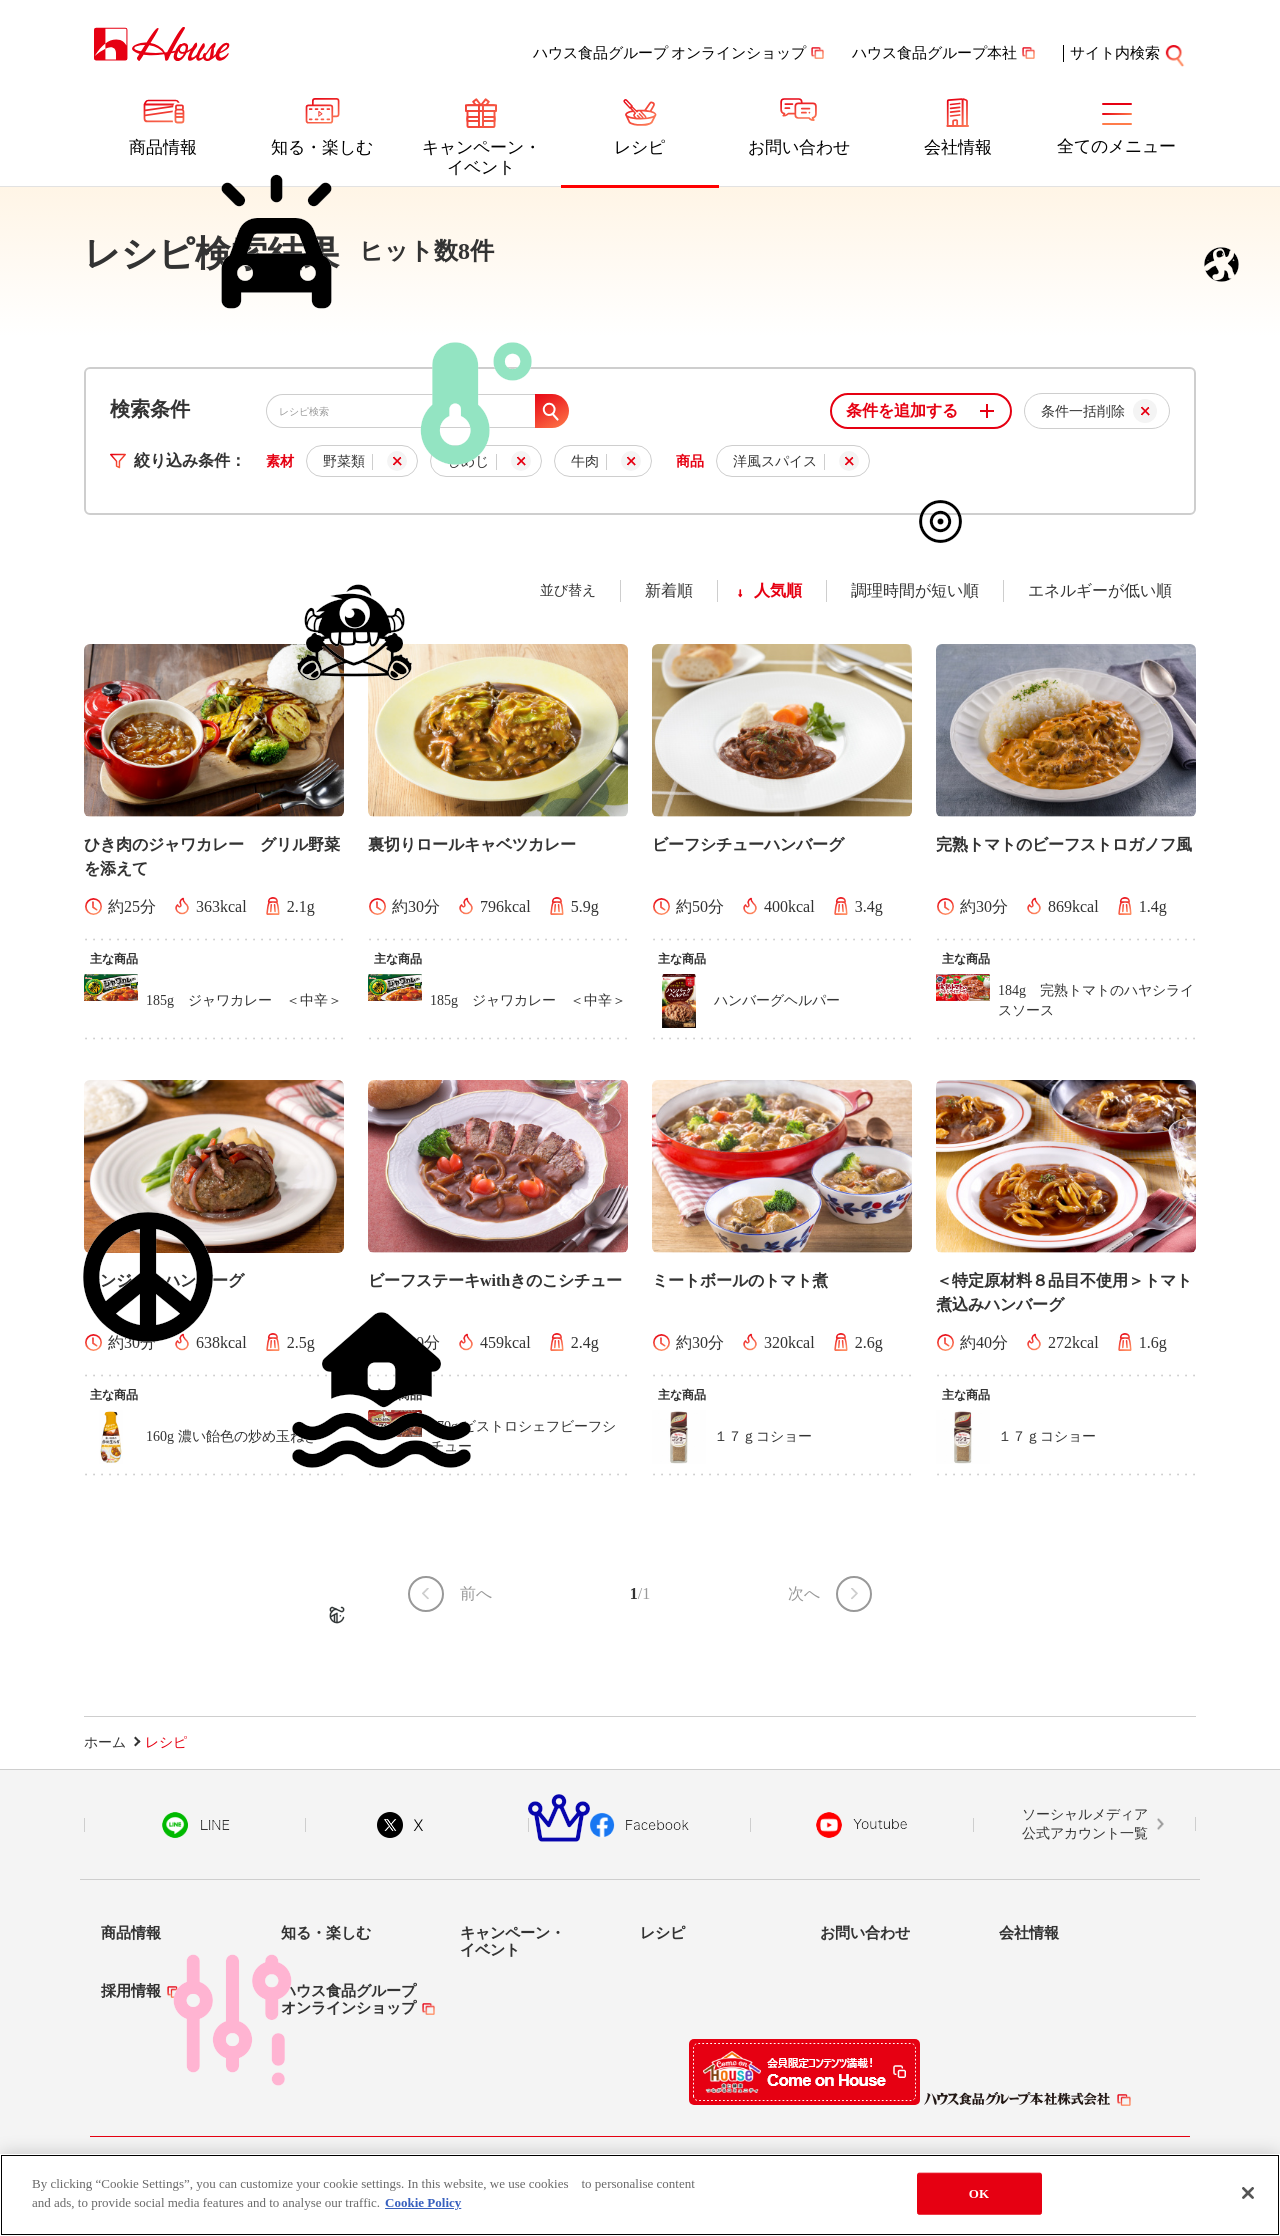 The width and height of the screenshot is (1280, 2236). Describe the element at coordinates (354, 632) in the screenshot. I see `optinmonster logo` at that location.